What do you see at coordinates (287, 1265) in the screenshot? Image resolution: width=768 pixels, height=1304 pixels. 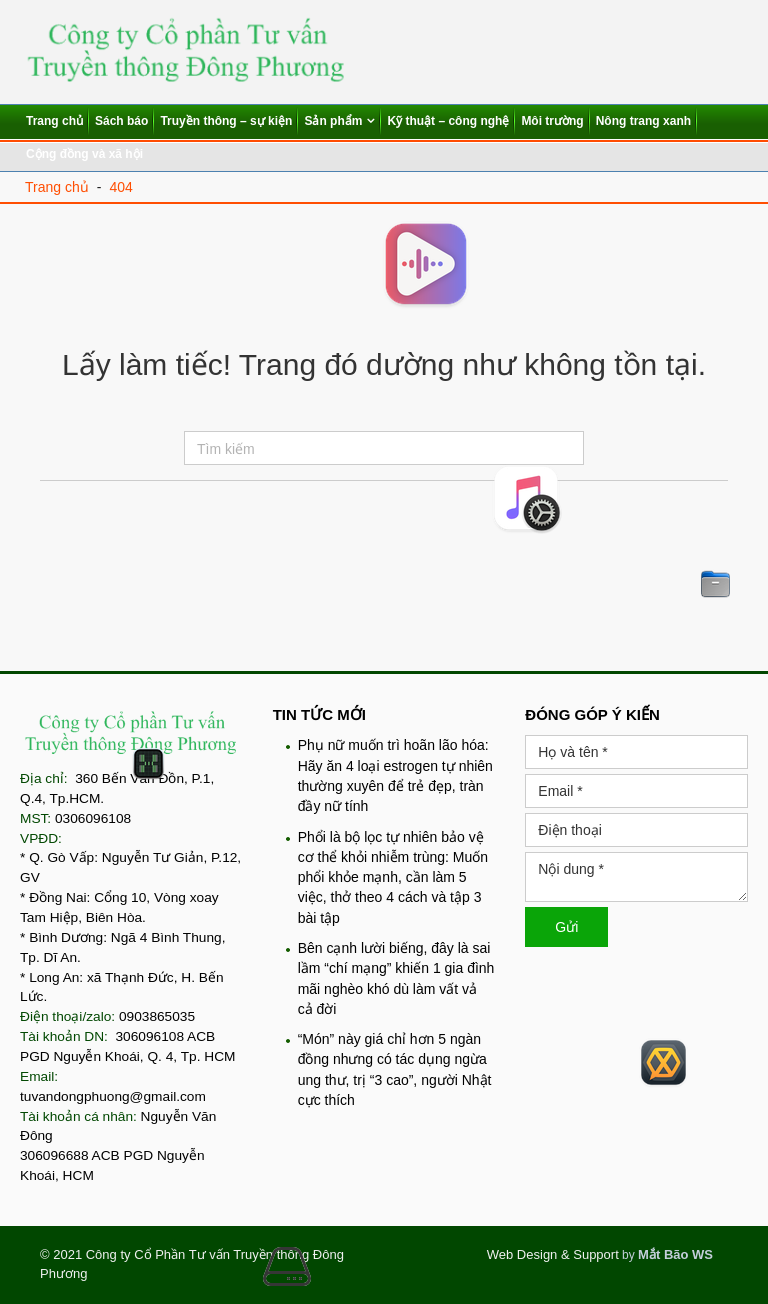 I see `access hard drive or storage device` at bounding box center [287, 1265].